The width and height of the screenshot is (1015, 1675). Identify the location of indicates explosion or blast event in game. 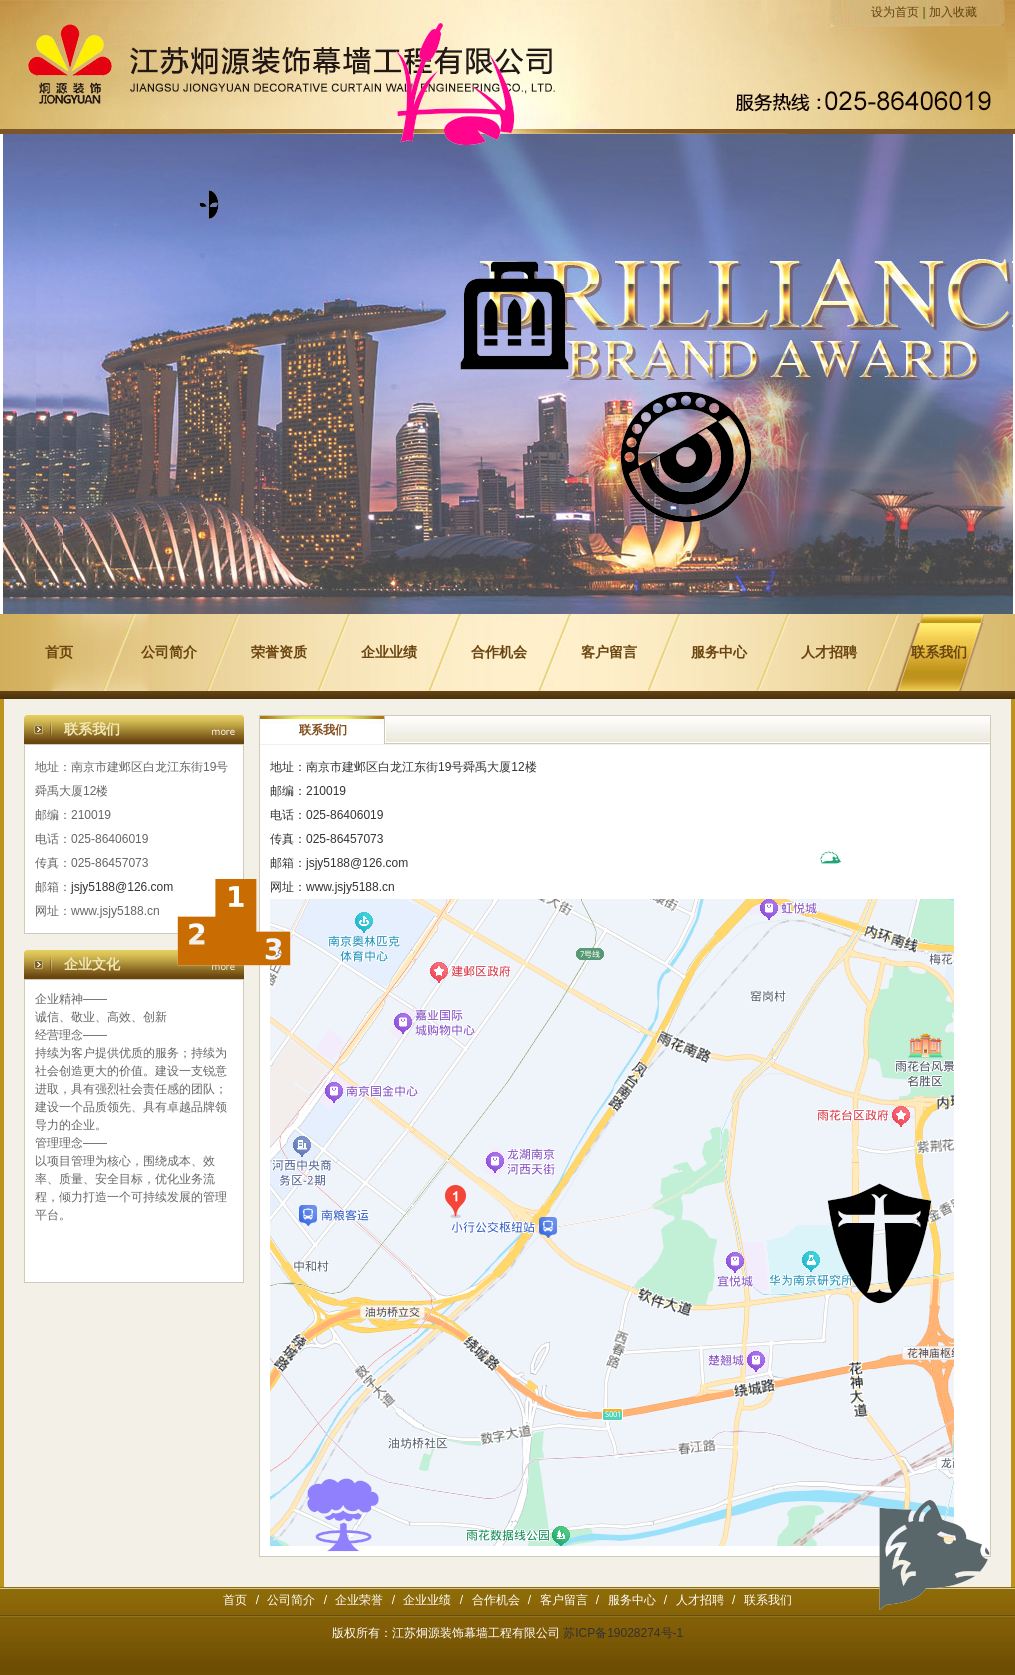
(343, 1515).